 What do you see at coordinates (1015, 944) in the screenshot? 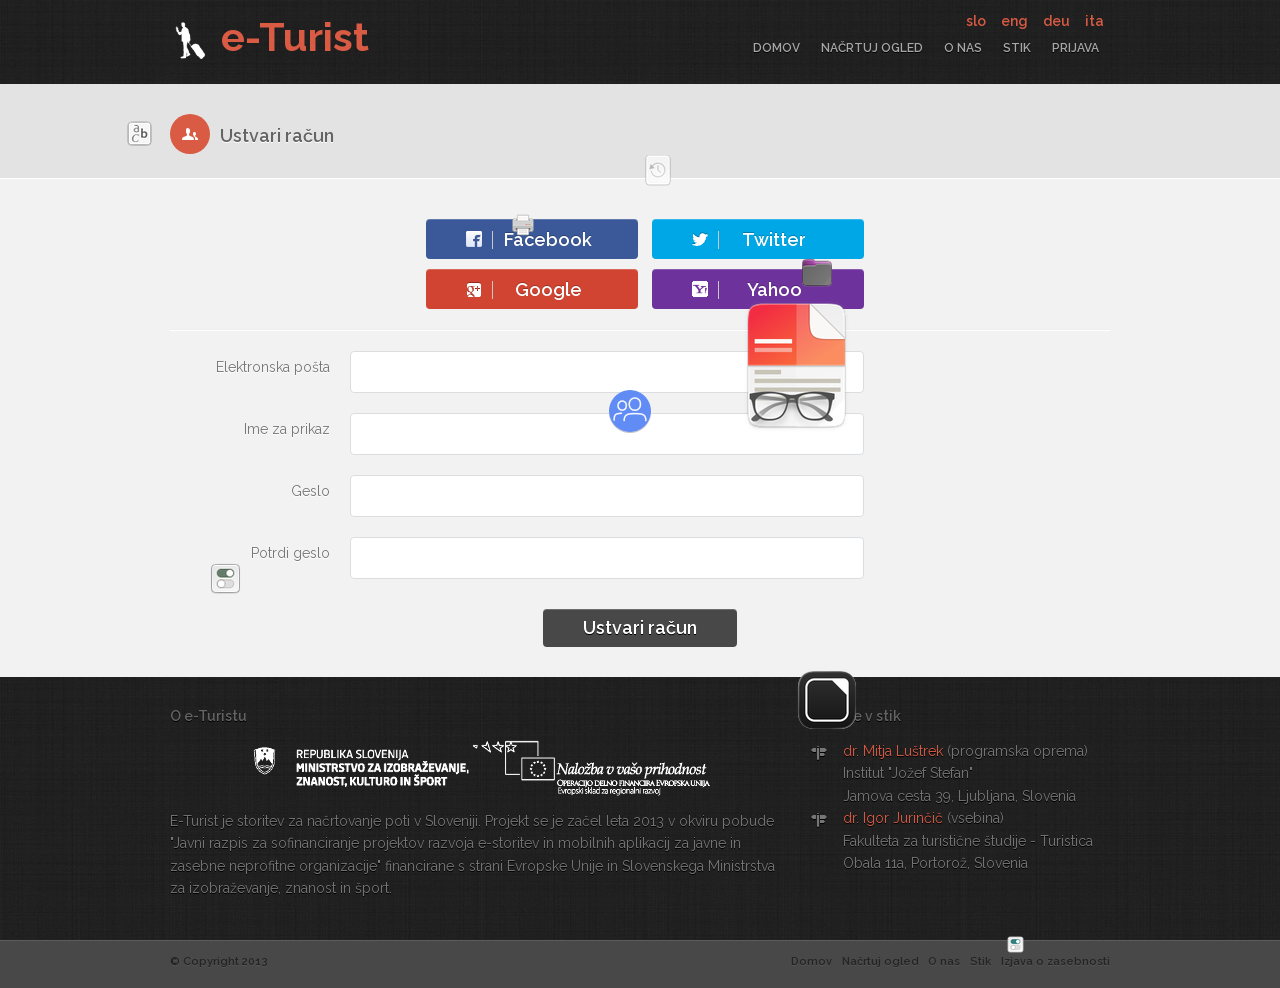
I see `open desktop preferences or settings` at bounding box center [1015, 944].